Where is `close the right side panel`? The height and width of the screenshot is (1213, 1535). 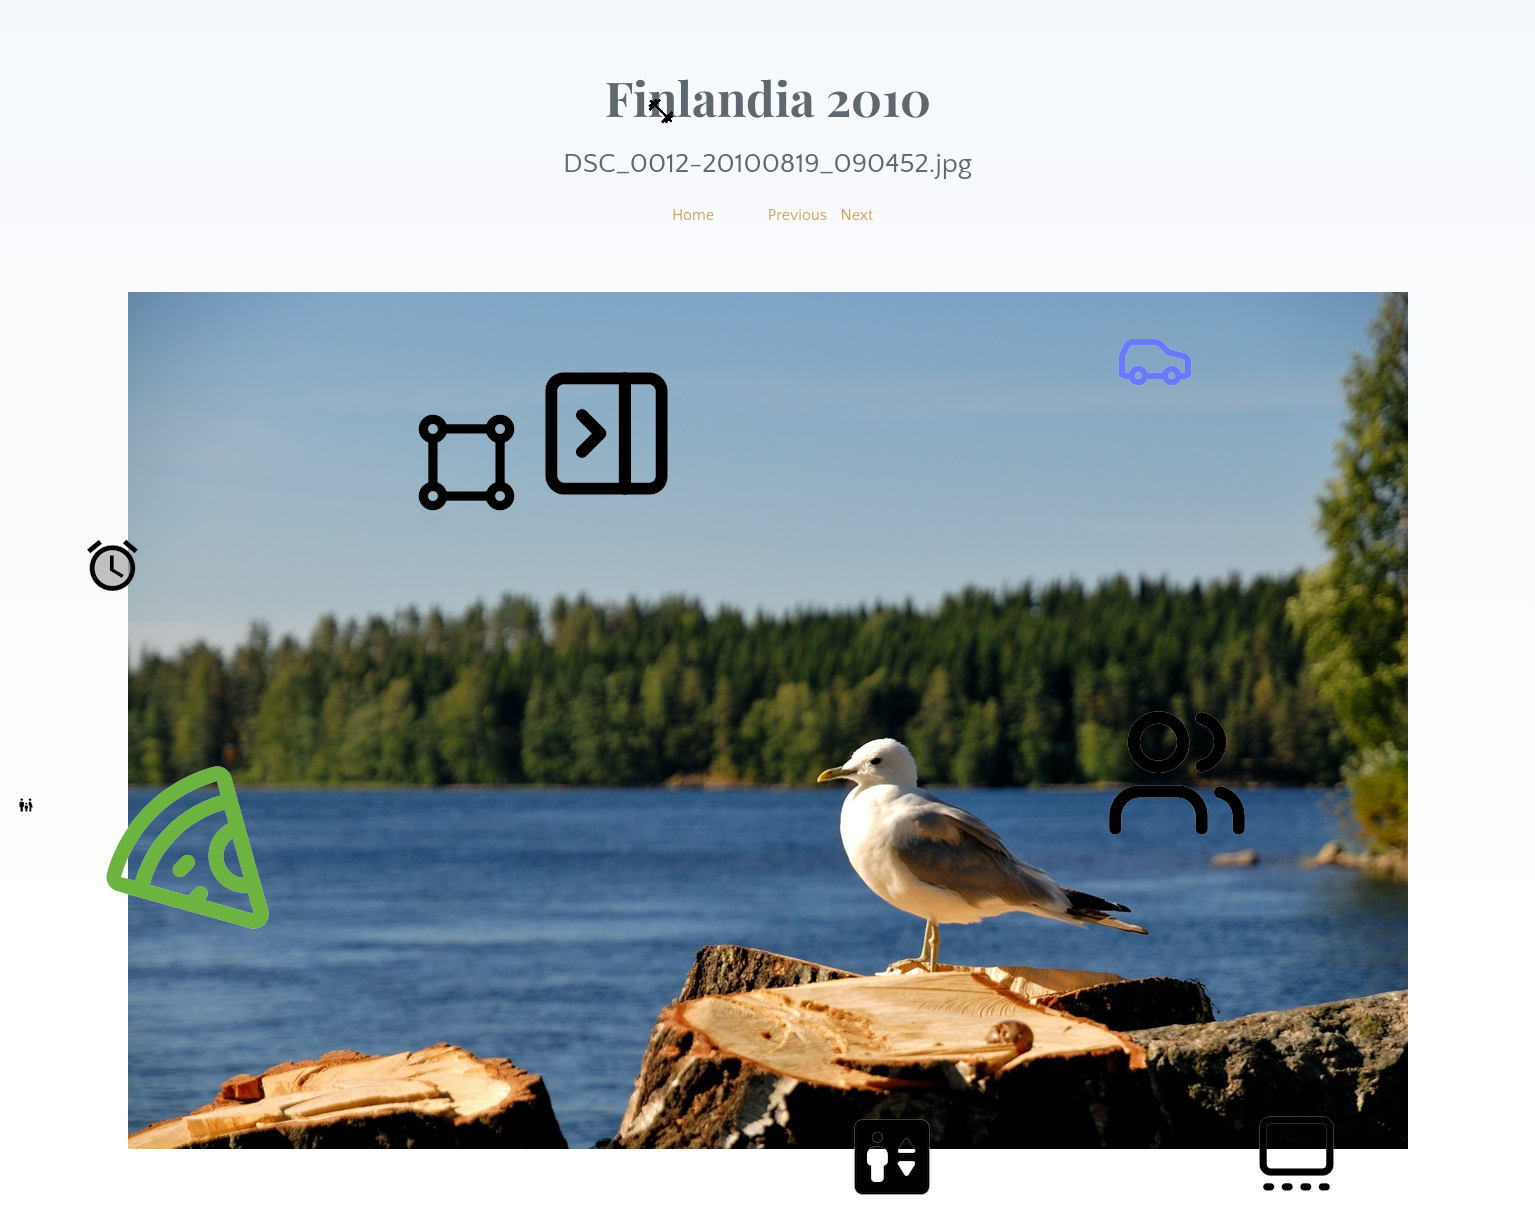 close the right side panel is located at coordinates (606, 433).